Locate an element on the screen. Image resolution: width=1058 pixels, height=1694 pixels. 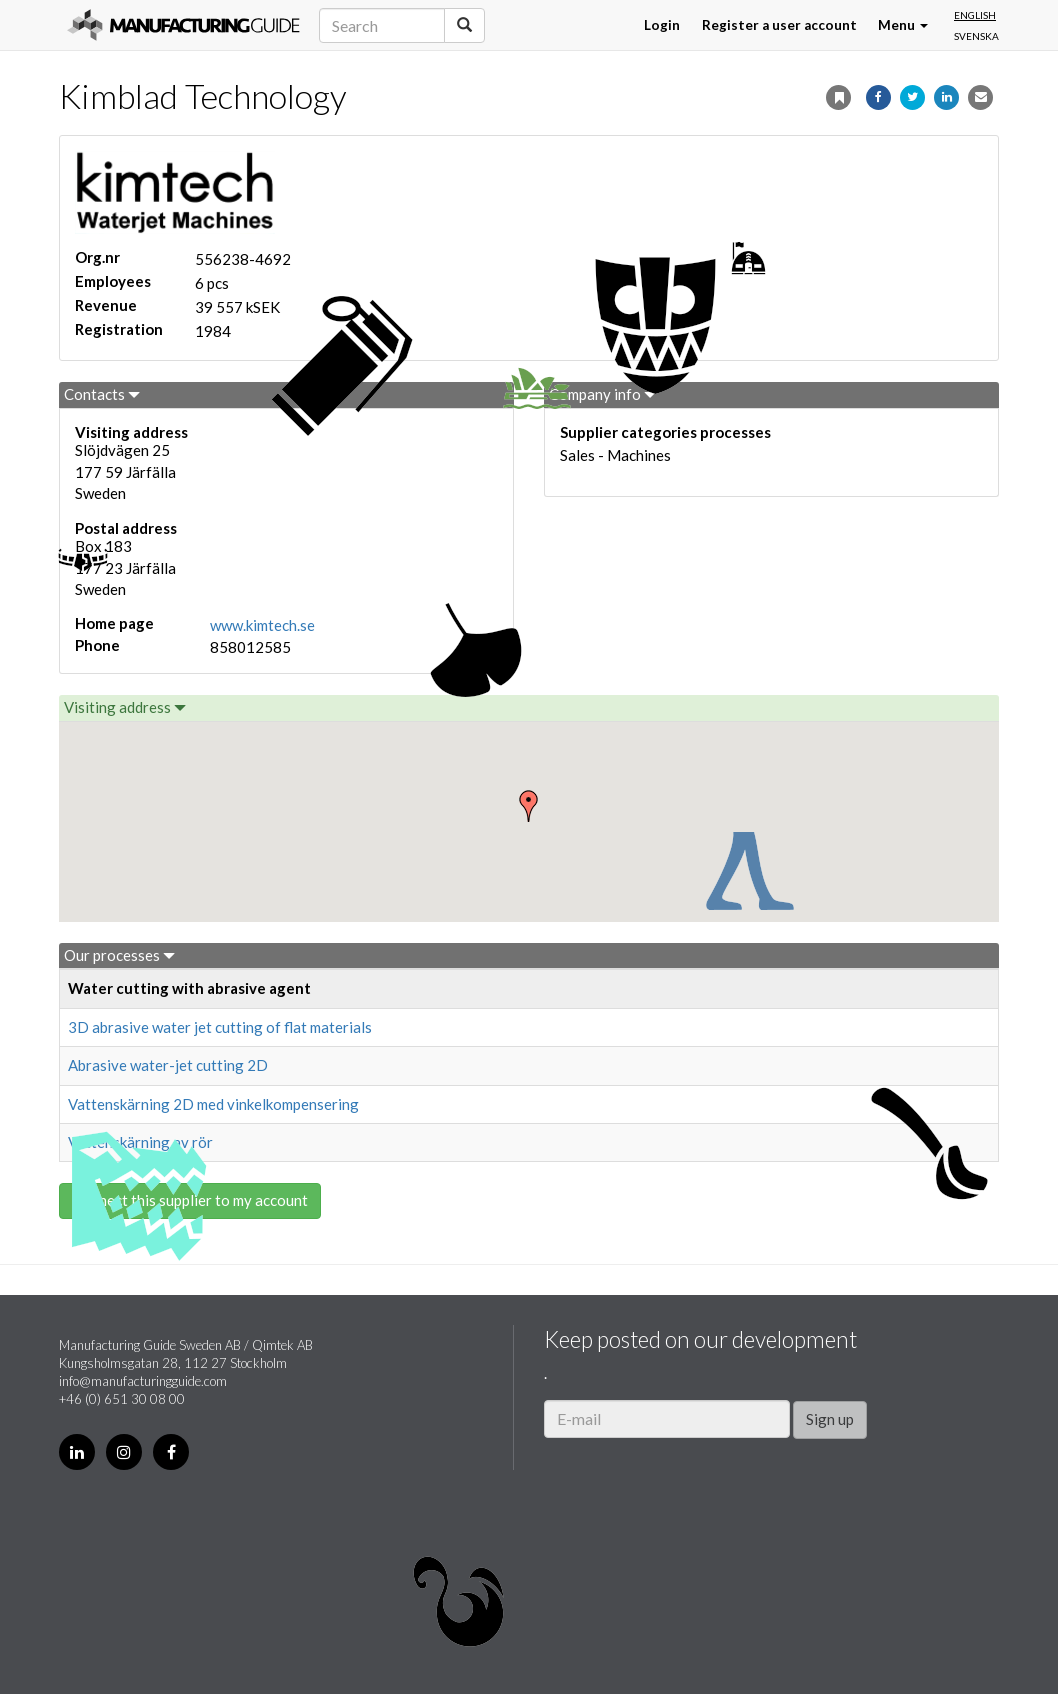
equip stun grenade weapon is located at coordinates (342, 366).